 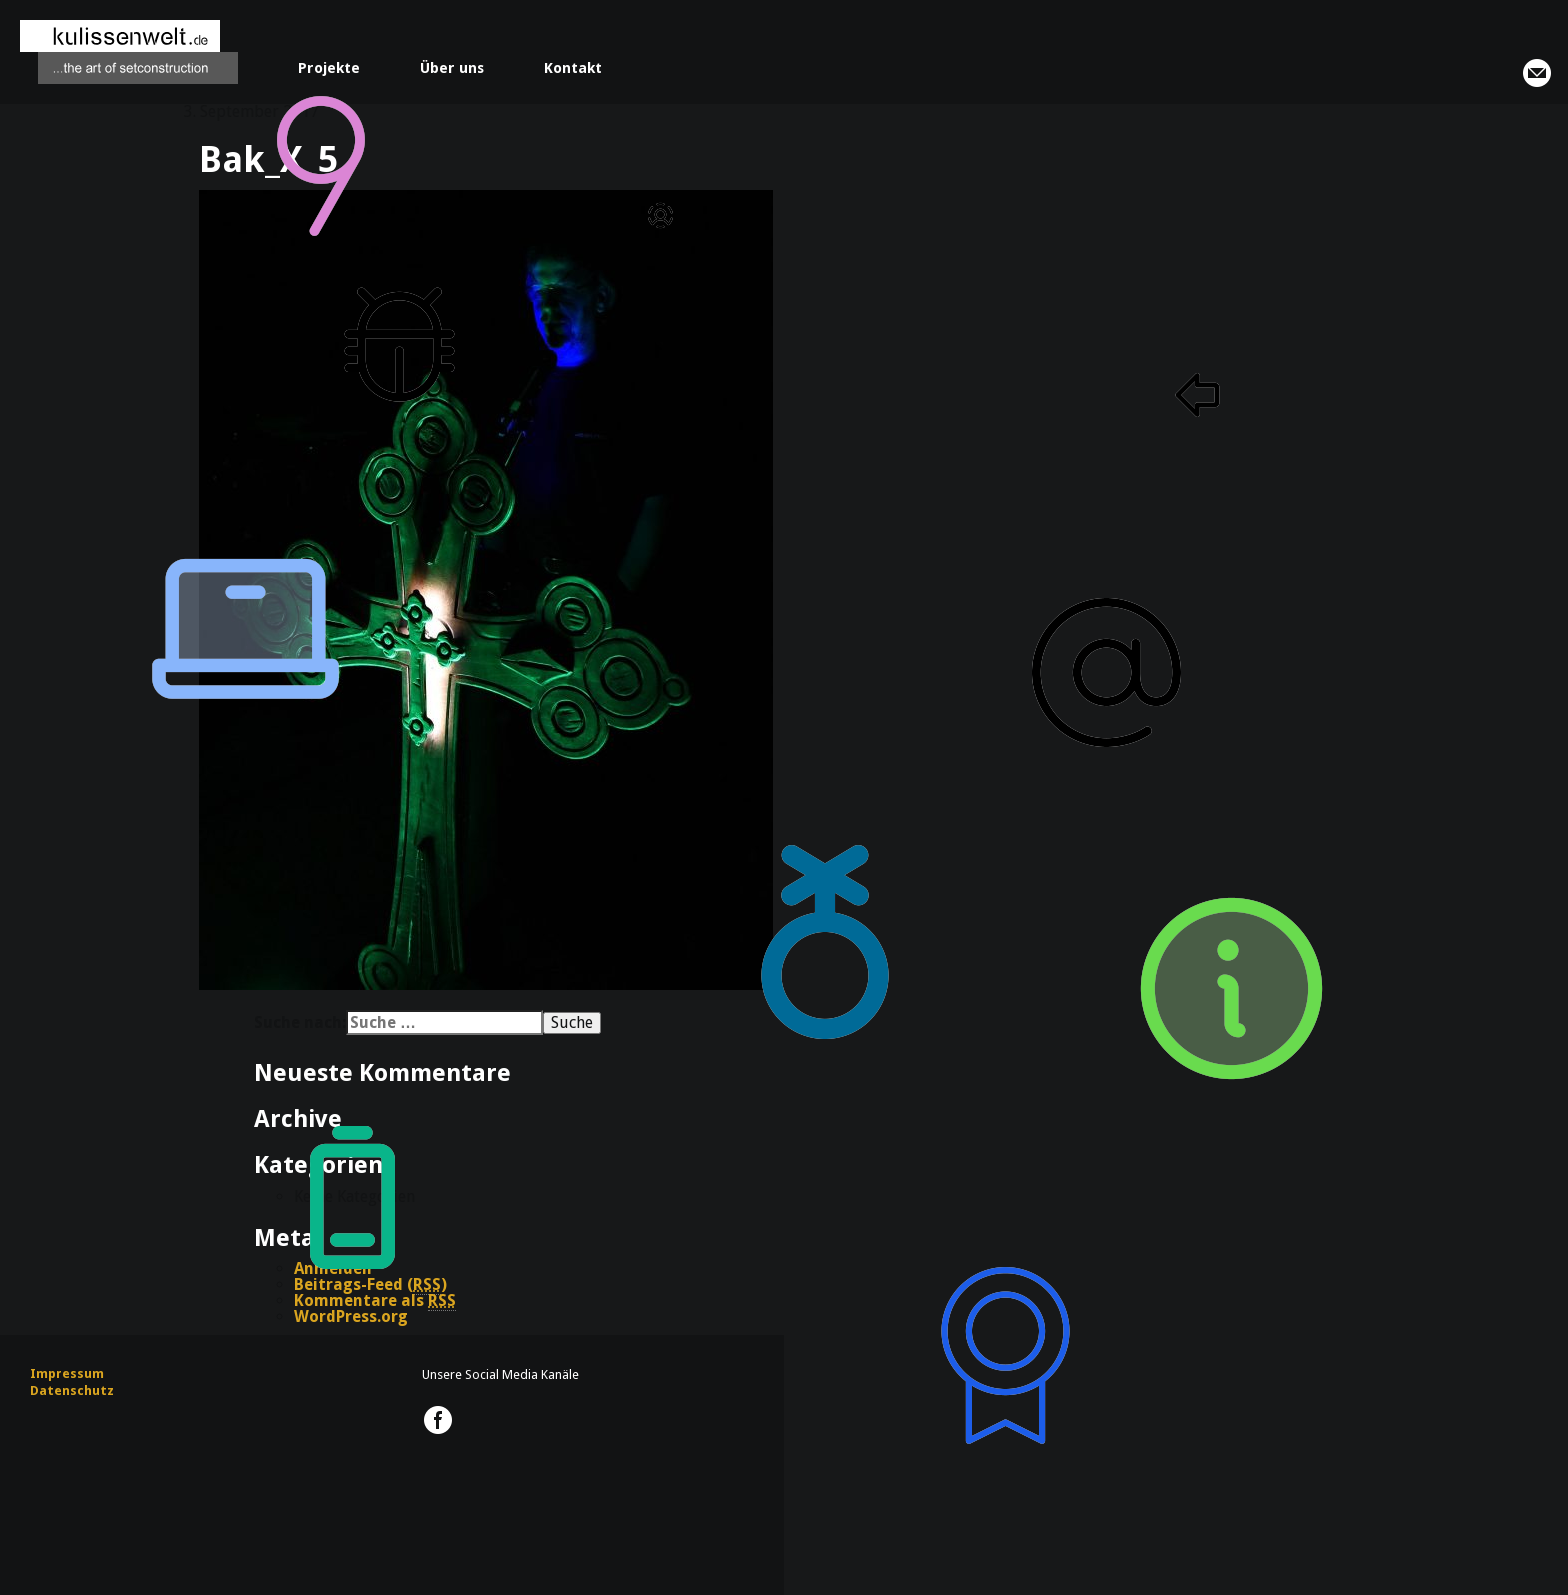 What do you see at coordinates (1005, 1355) in the screenshot?
I see `view achievements or awards` at bounding box center [1005, 1355].